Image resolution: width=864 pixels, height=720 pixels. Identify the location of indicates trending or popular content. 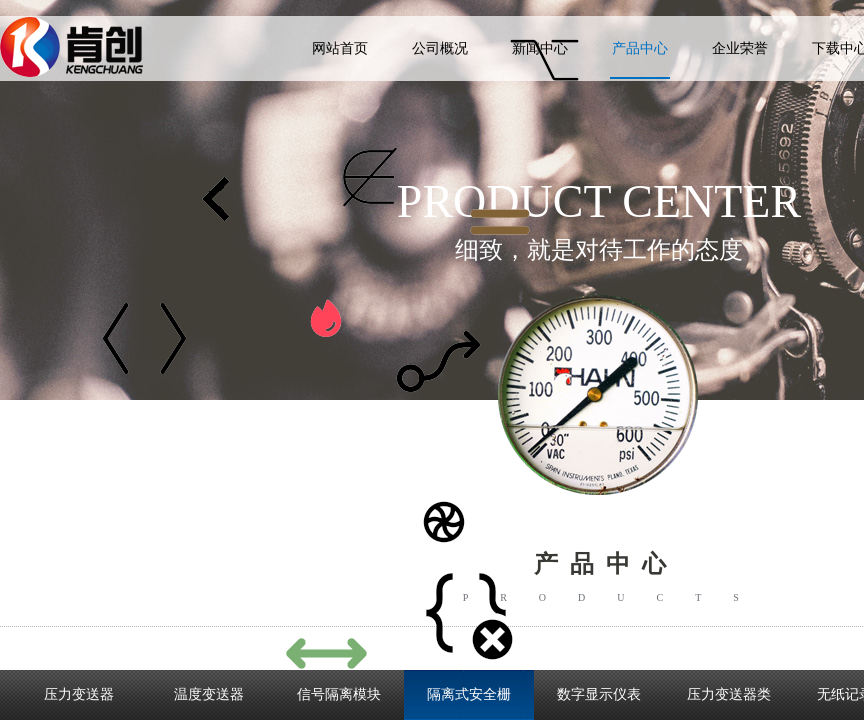
(326, 319).